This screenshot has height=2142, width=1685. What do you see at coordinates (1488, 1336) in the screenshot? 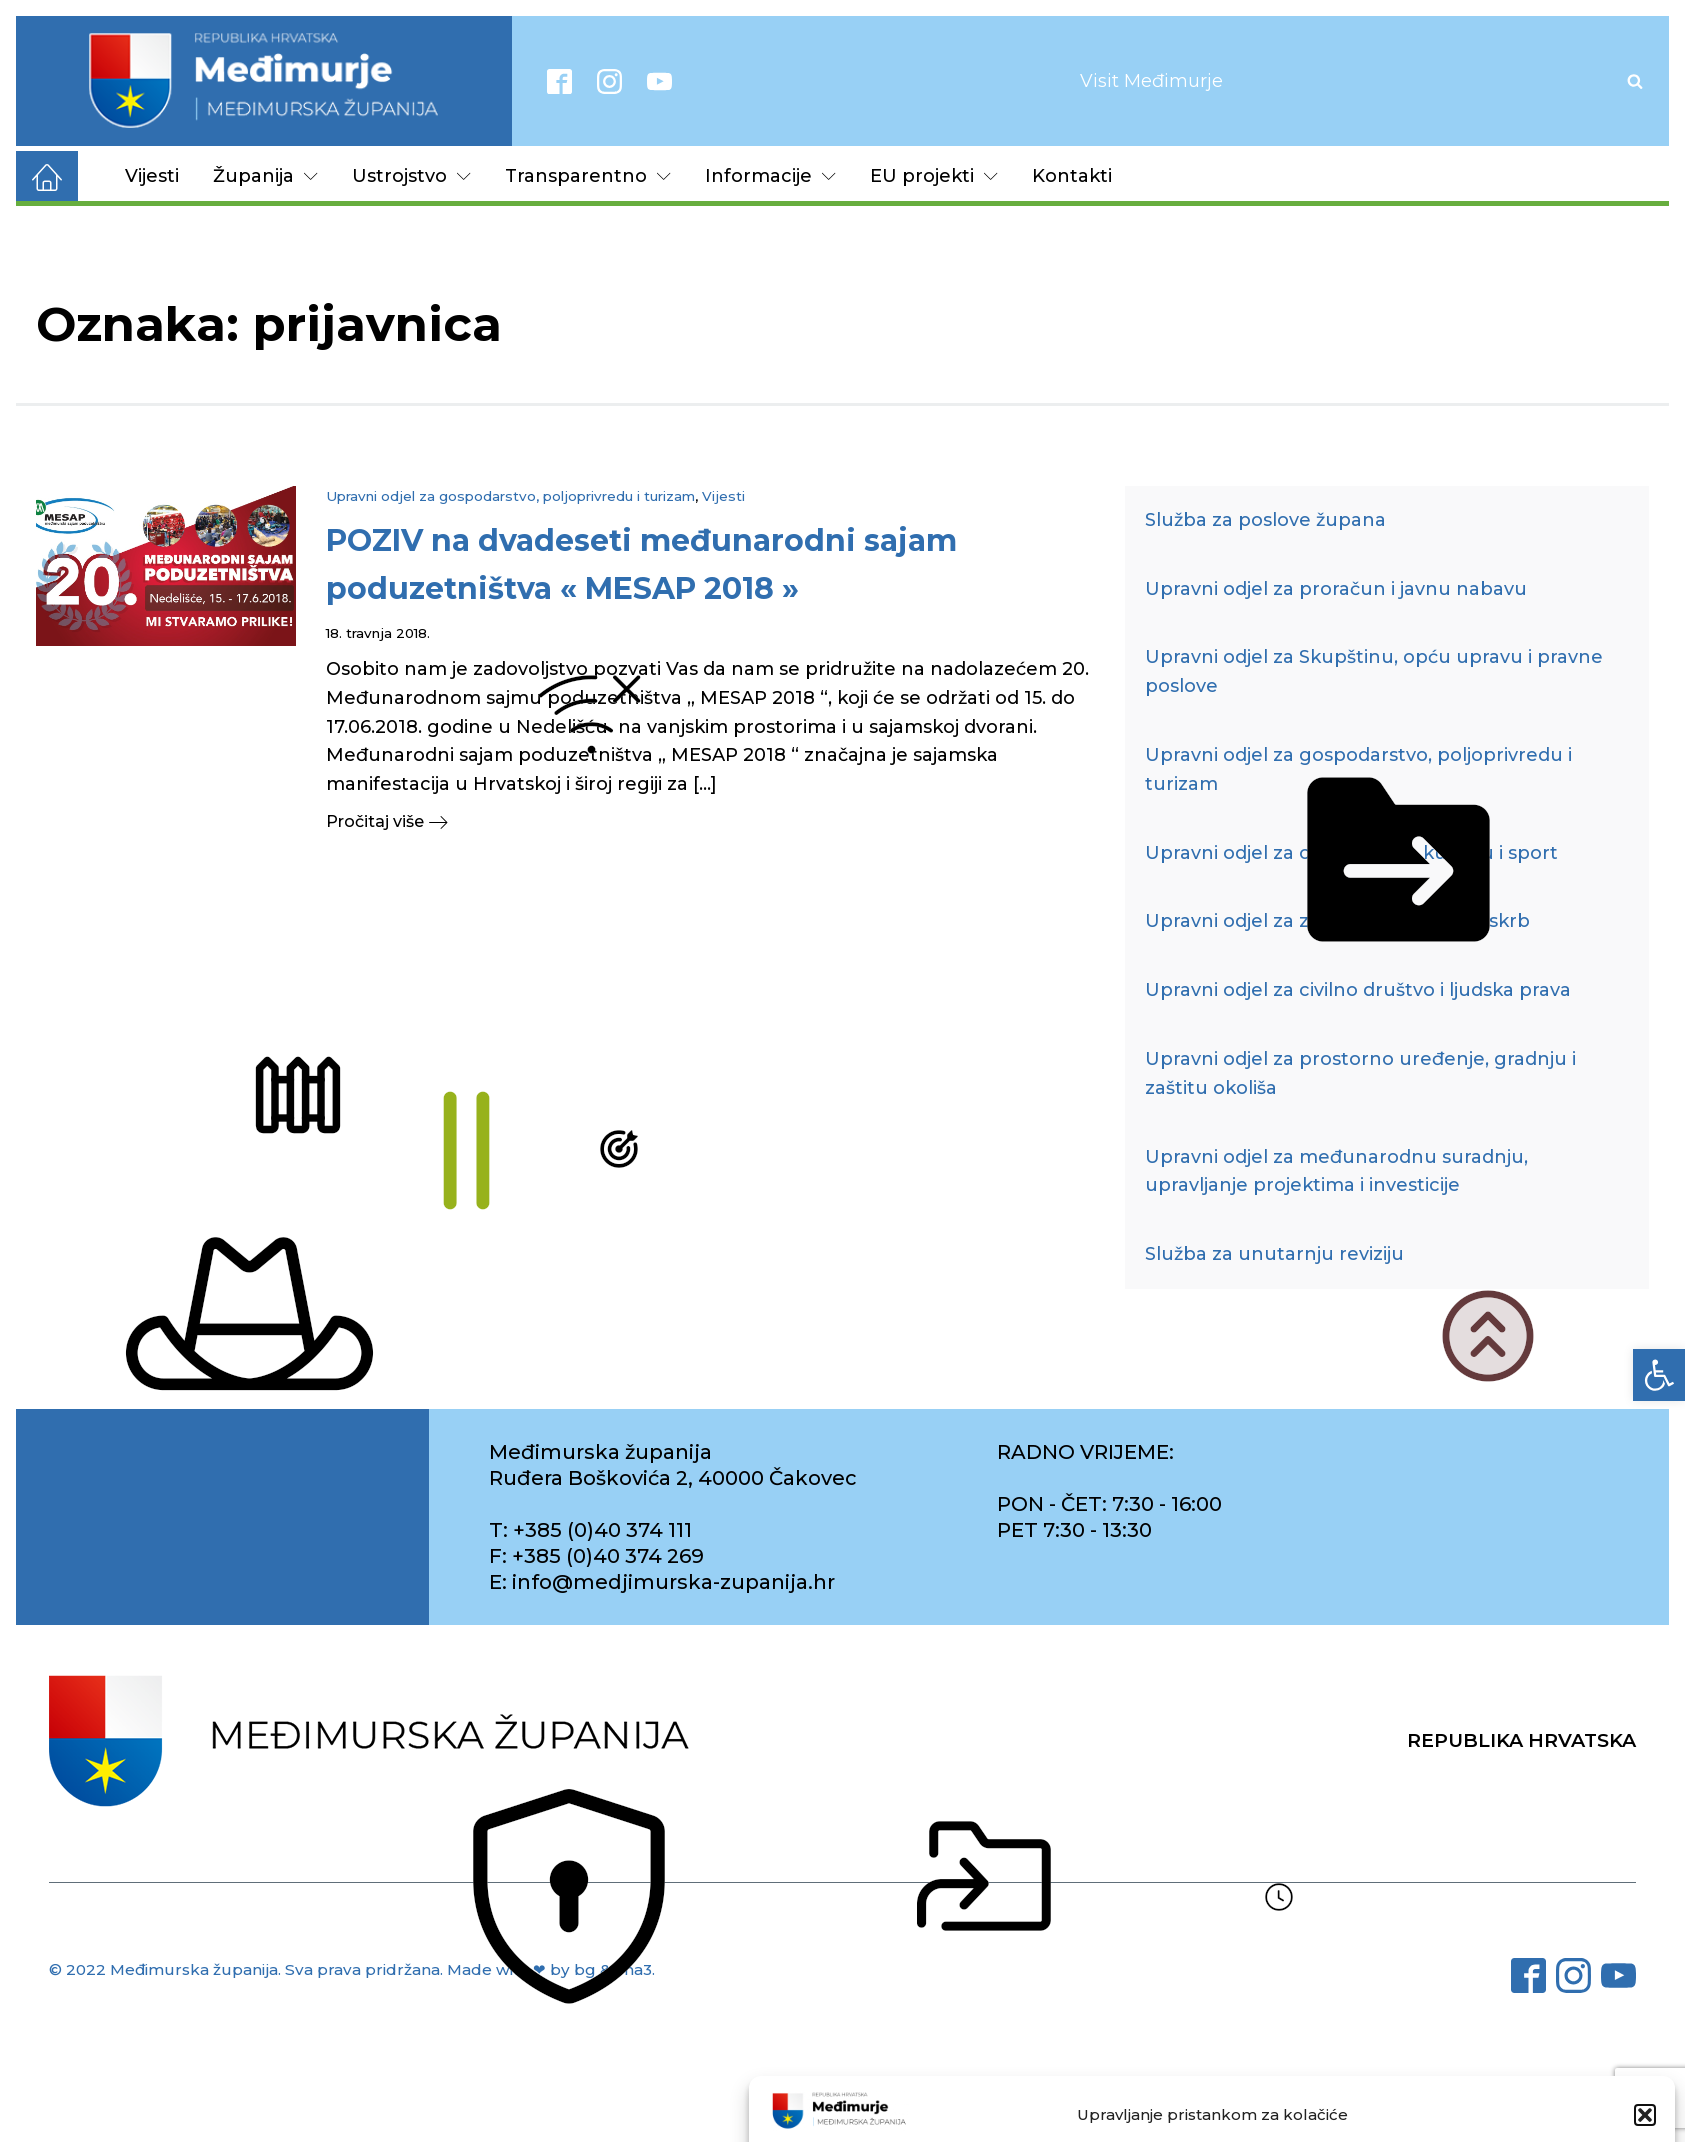
I see `scroll to top of page` at bounding box center [1488, 1336].